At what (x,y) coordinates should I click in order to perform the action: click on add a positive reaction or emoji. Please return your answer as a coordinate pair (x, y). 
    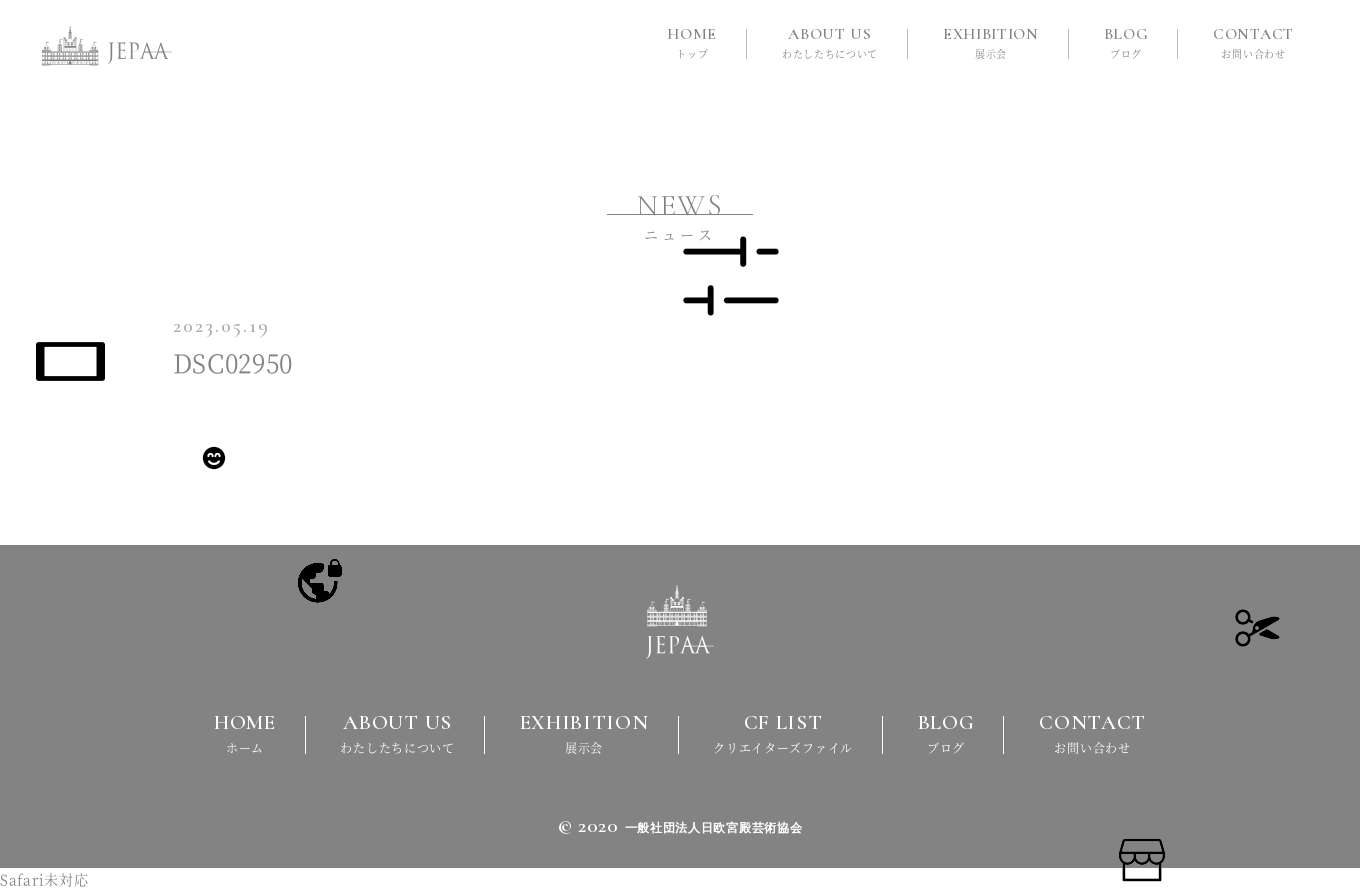
    Looking at the image, I should click on (214, 458).